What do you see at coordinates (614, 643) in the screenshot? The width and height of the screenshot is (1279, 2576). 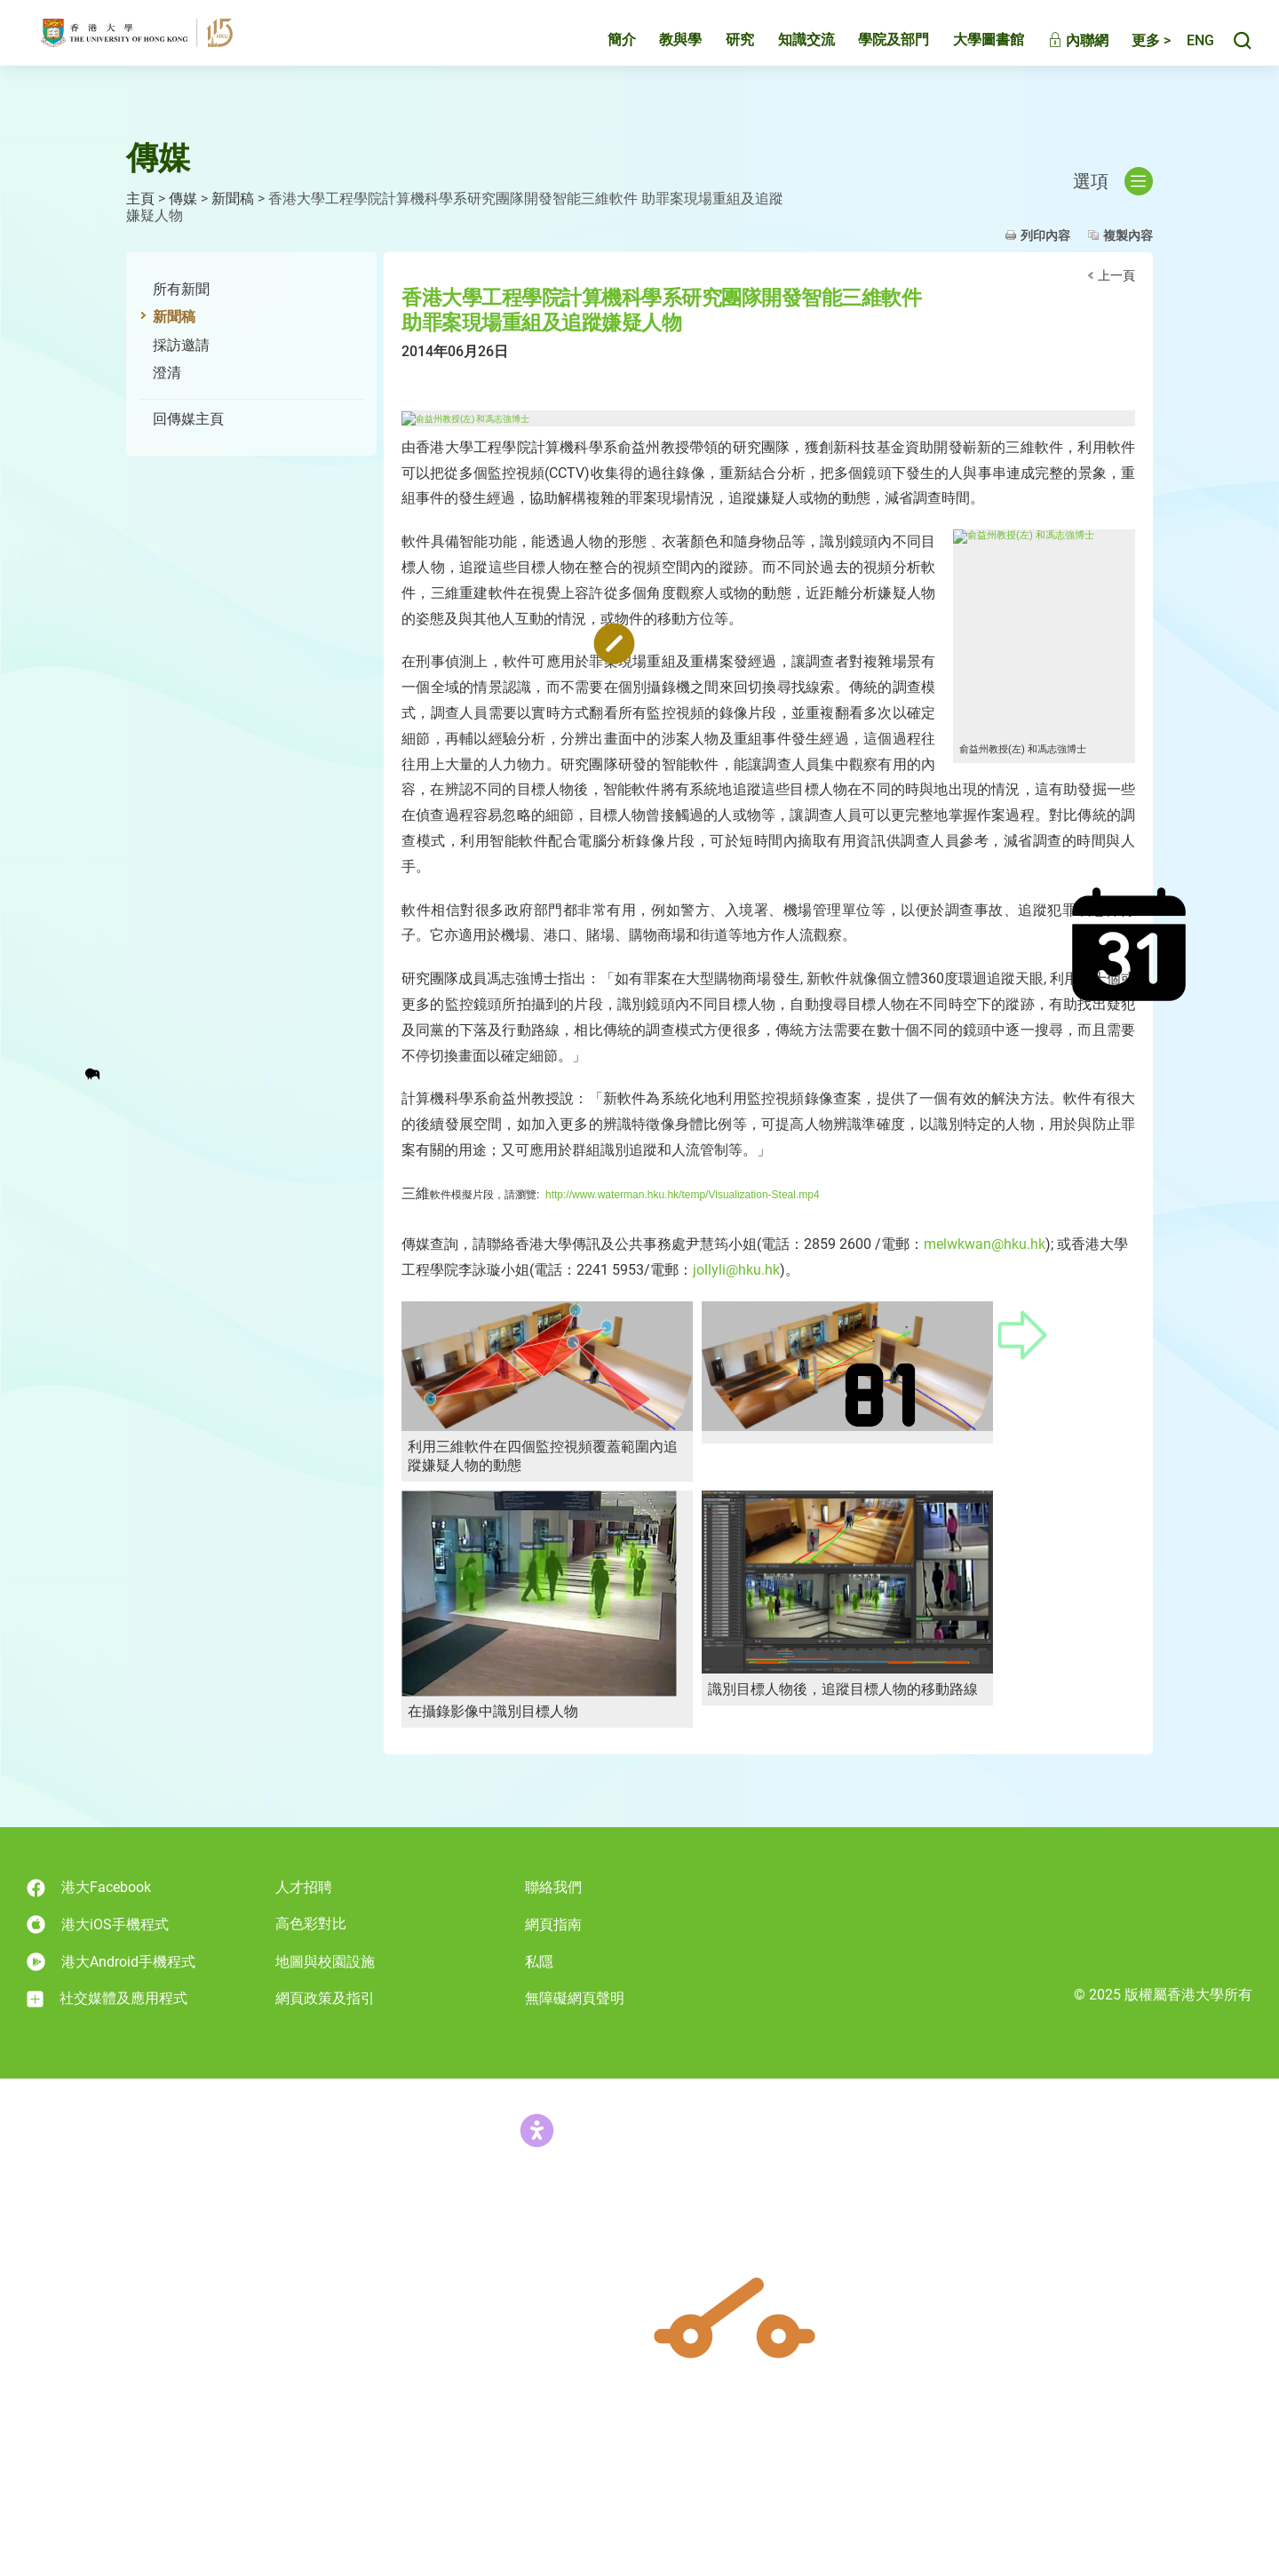 I see `indicates a blocked or prohibited action` at bounding box center [614, 643].